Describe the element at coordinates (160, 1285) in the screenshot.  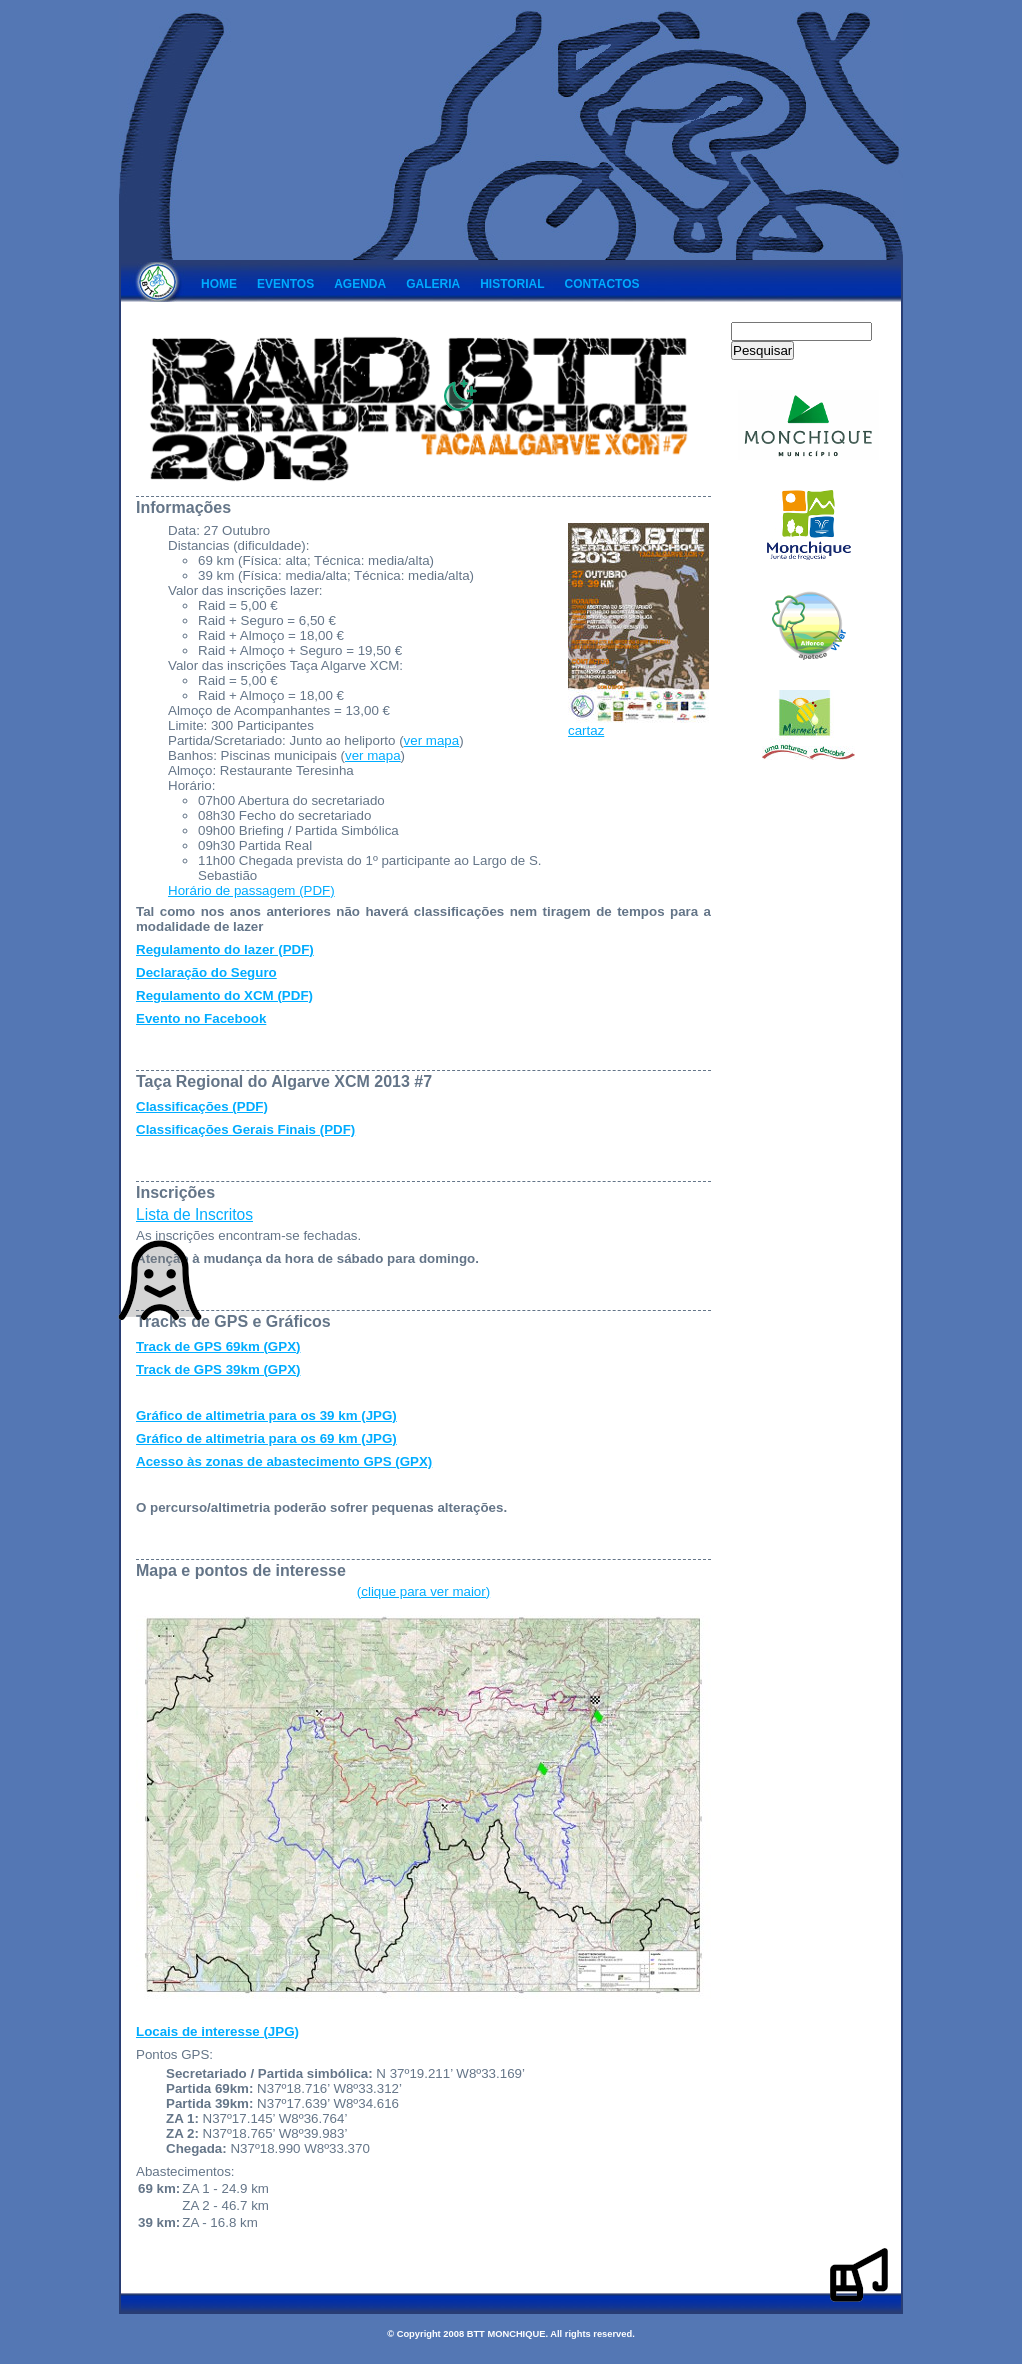
I see `linux operating system logo` at that location.